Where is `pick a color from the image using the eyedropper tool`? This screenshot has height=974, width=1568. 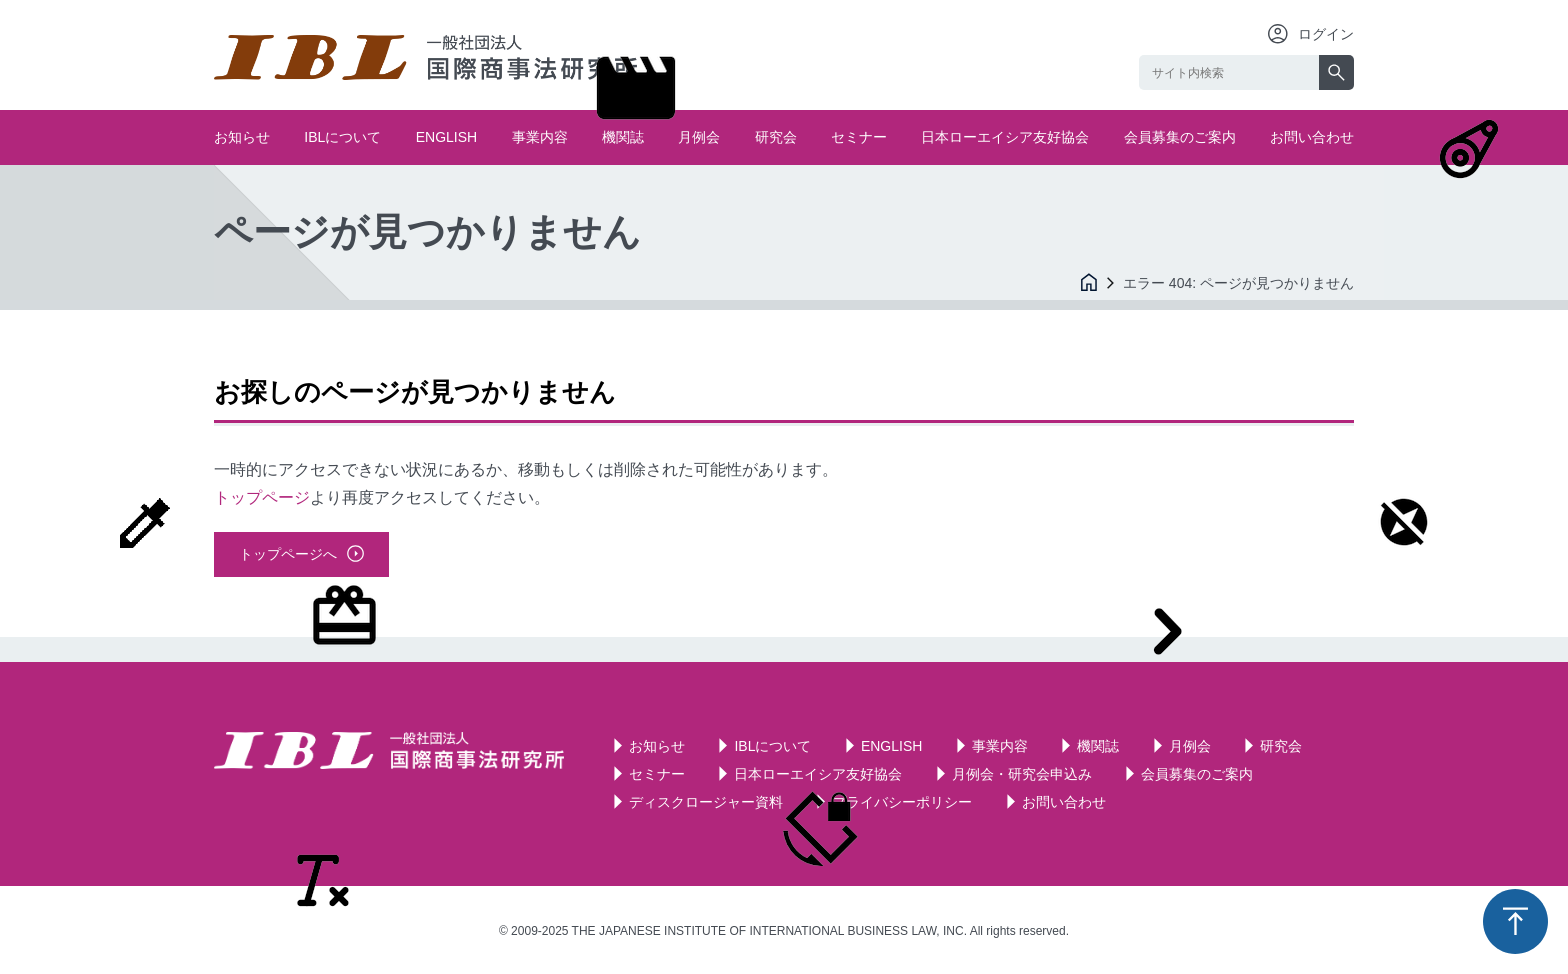 pick a color from the image using the eyedropper tool is located at coordinates (144, 523).